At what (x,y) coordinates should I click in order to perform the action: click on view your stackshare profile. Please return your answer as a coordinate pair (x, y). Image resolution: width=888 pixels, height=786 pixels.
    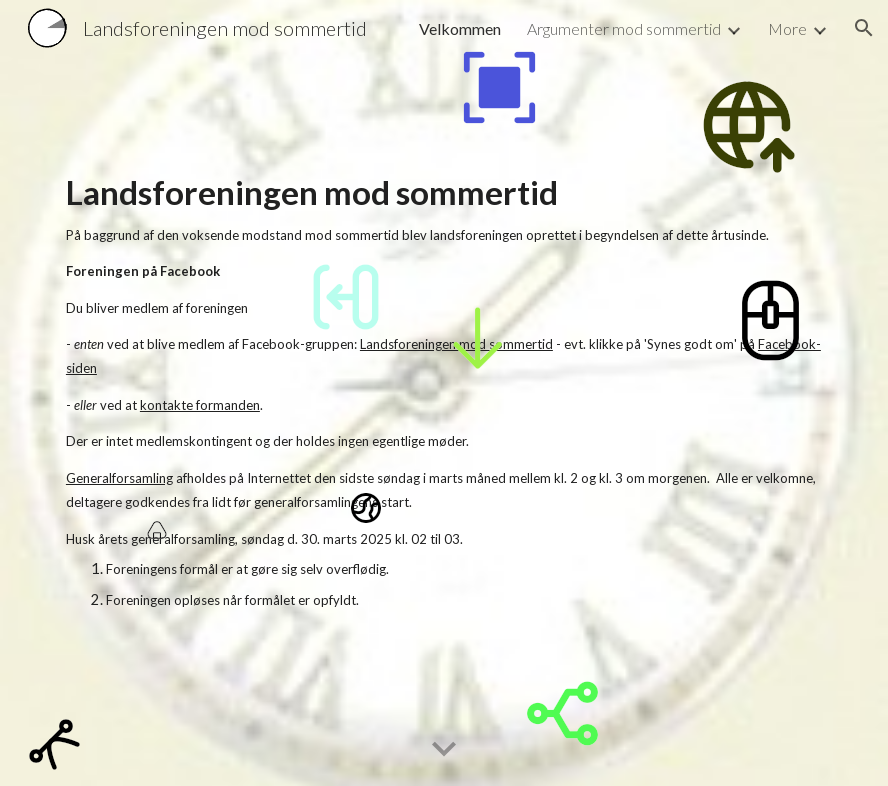
    Looking at the image, I should click on (562, 713).